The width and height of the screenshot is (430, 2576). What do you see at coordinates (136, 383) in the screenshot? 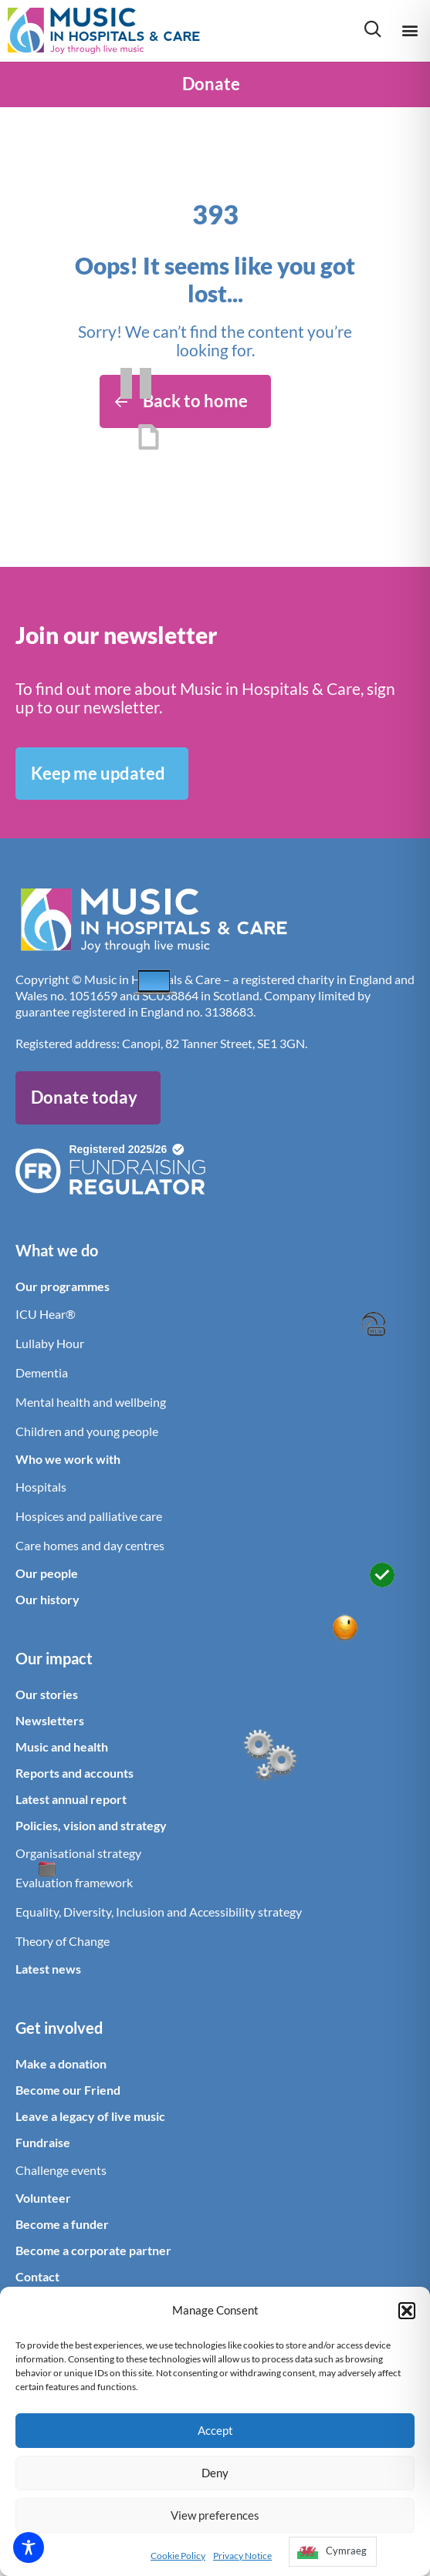
I see `pause media playback` at bounding box center [136, 383].